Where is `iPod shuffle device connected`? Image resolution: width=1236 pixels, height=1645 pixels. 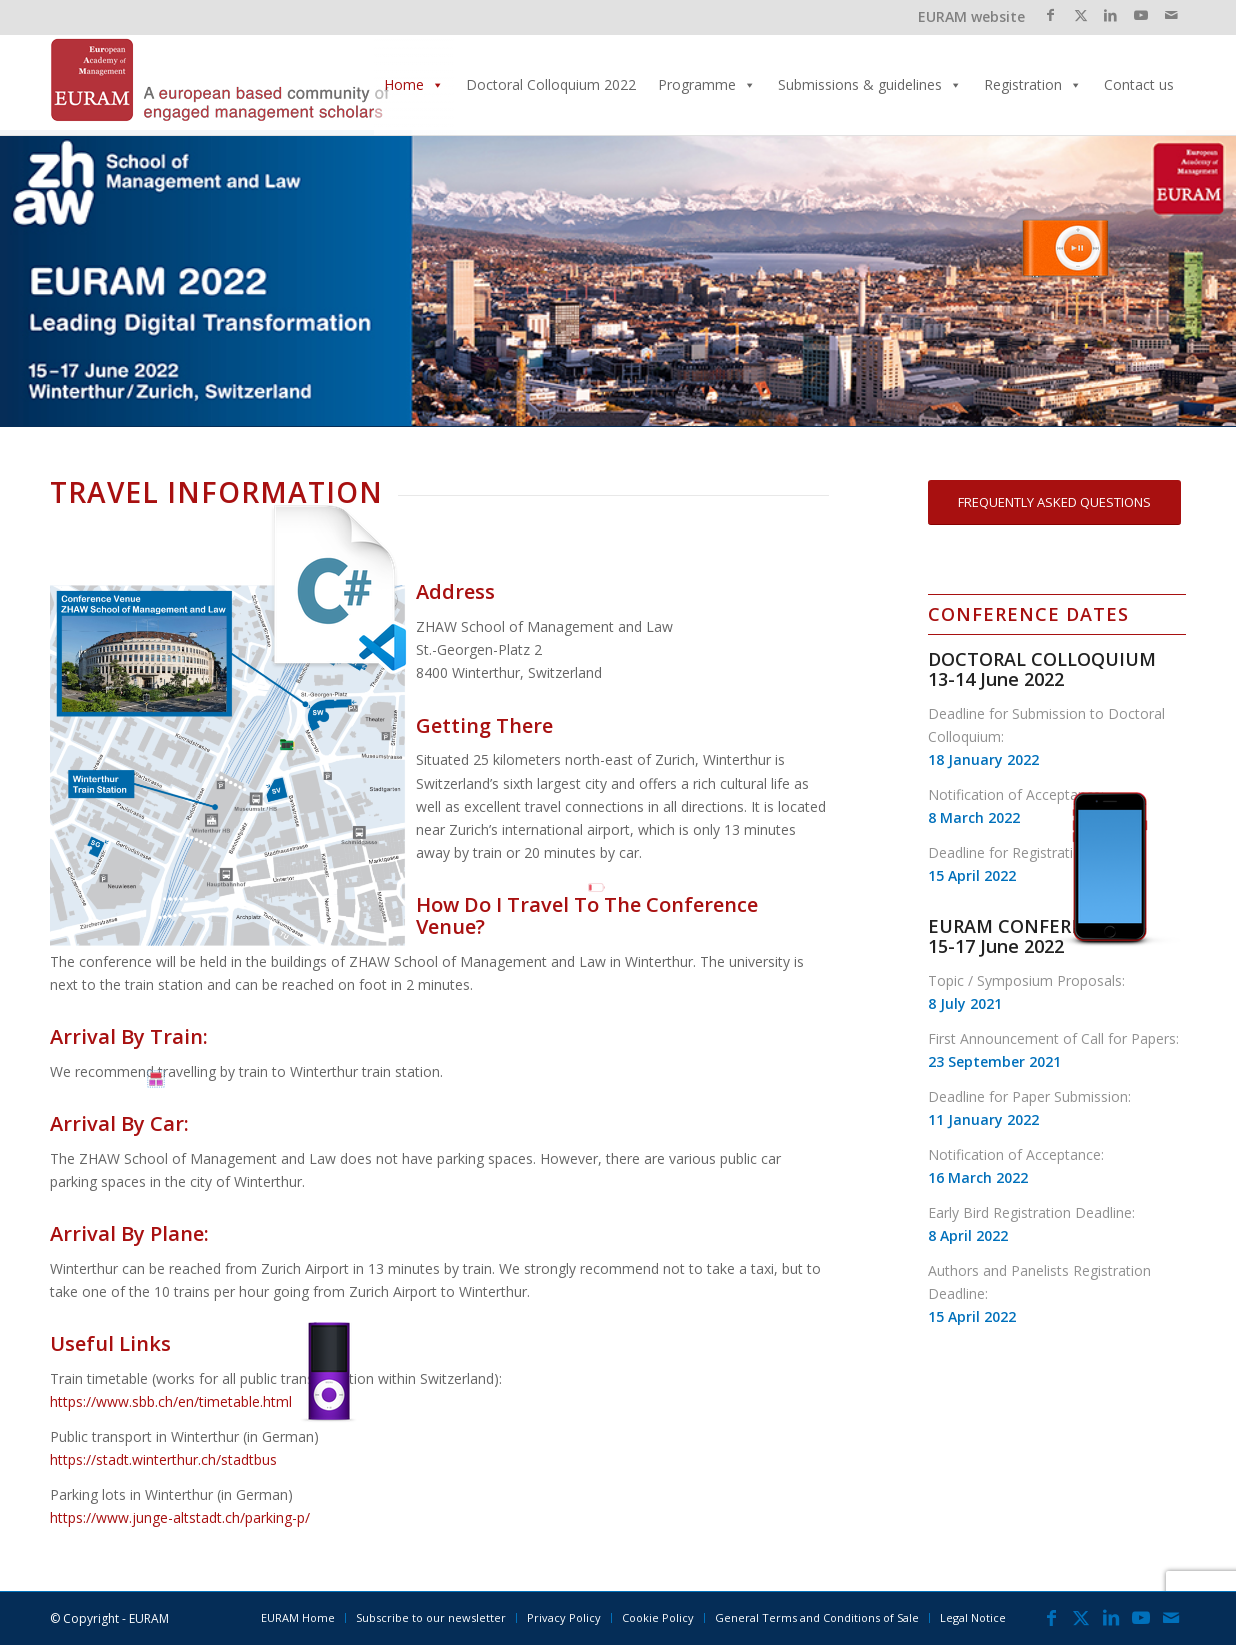 iPod shuffle device connected is located at coordinates (1065, 232).